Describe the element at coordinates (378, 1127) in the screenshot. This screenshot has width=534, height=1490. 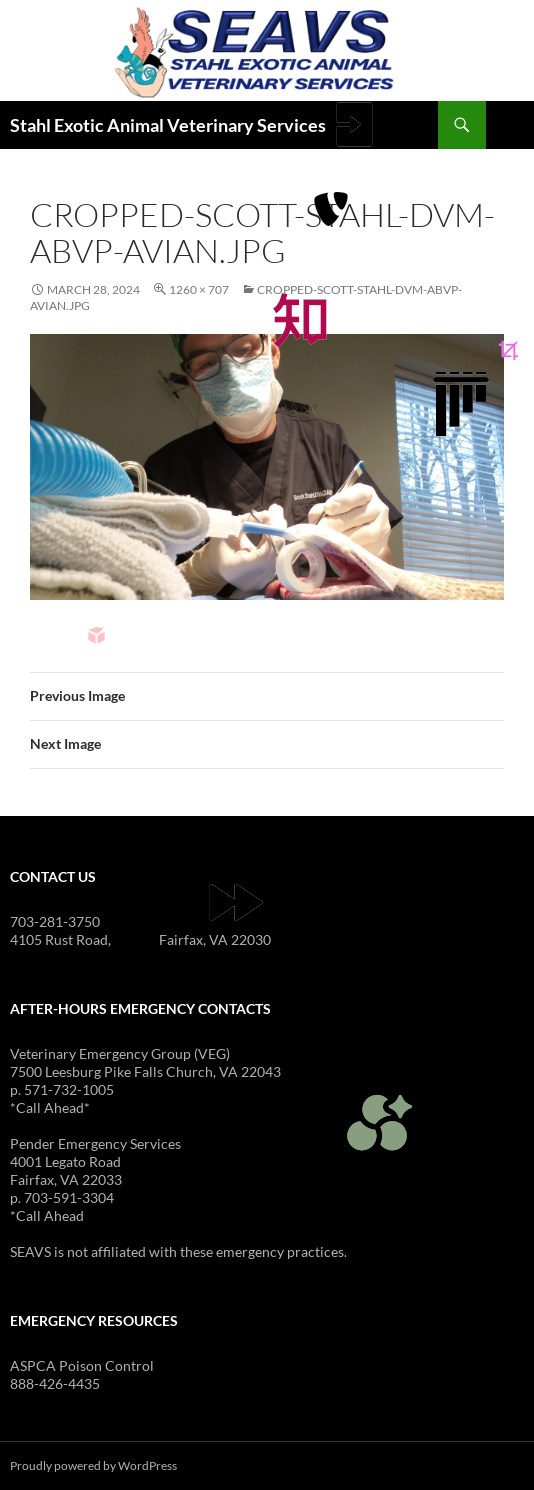
I see `apply AI-powered color filters to an image` at that location.